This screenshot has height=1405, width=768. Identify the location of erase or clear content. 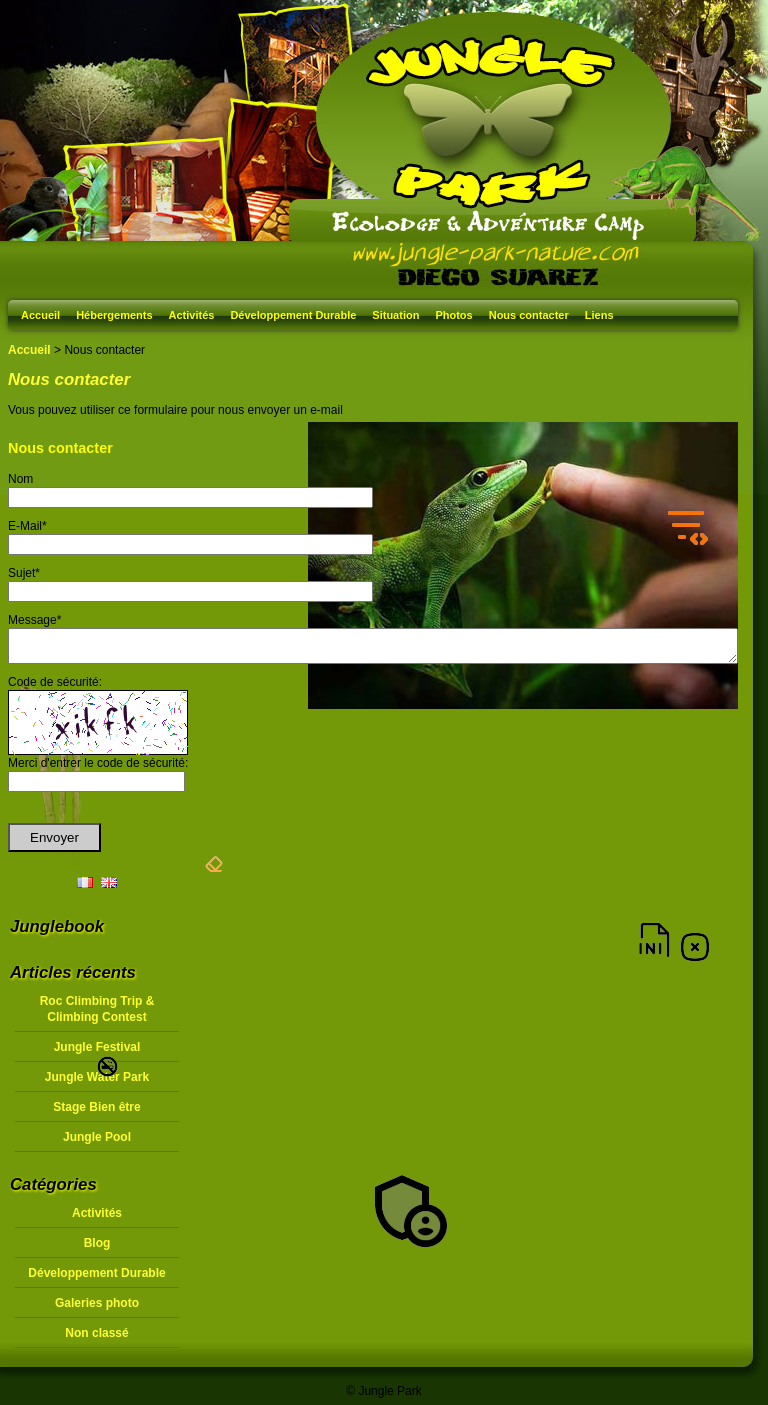
(214, 864).